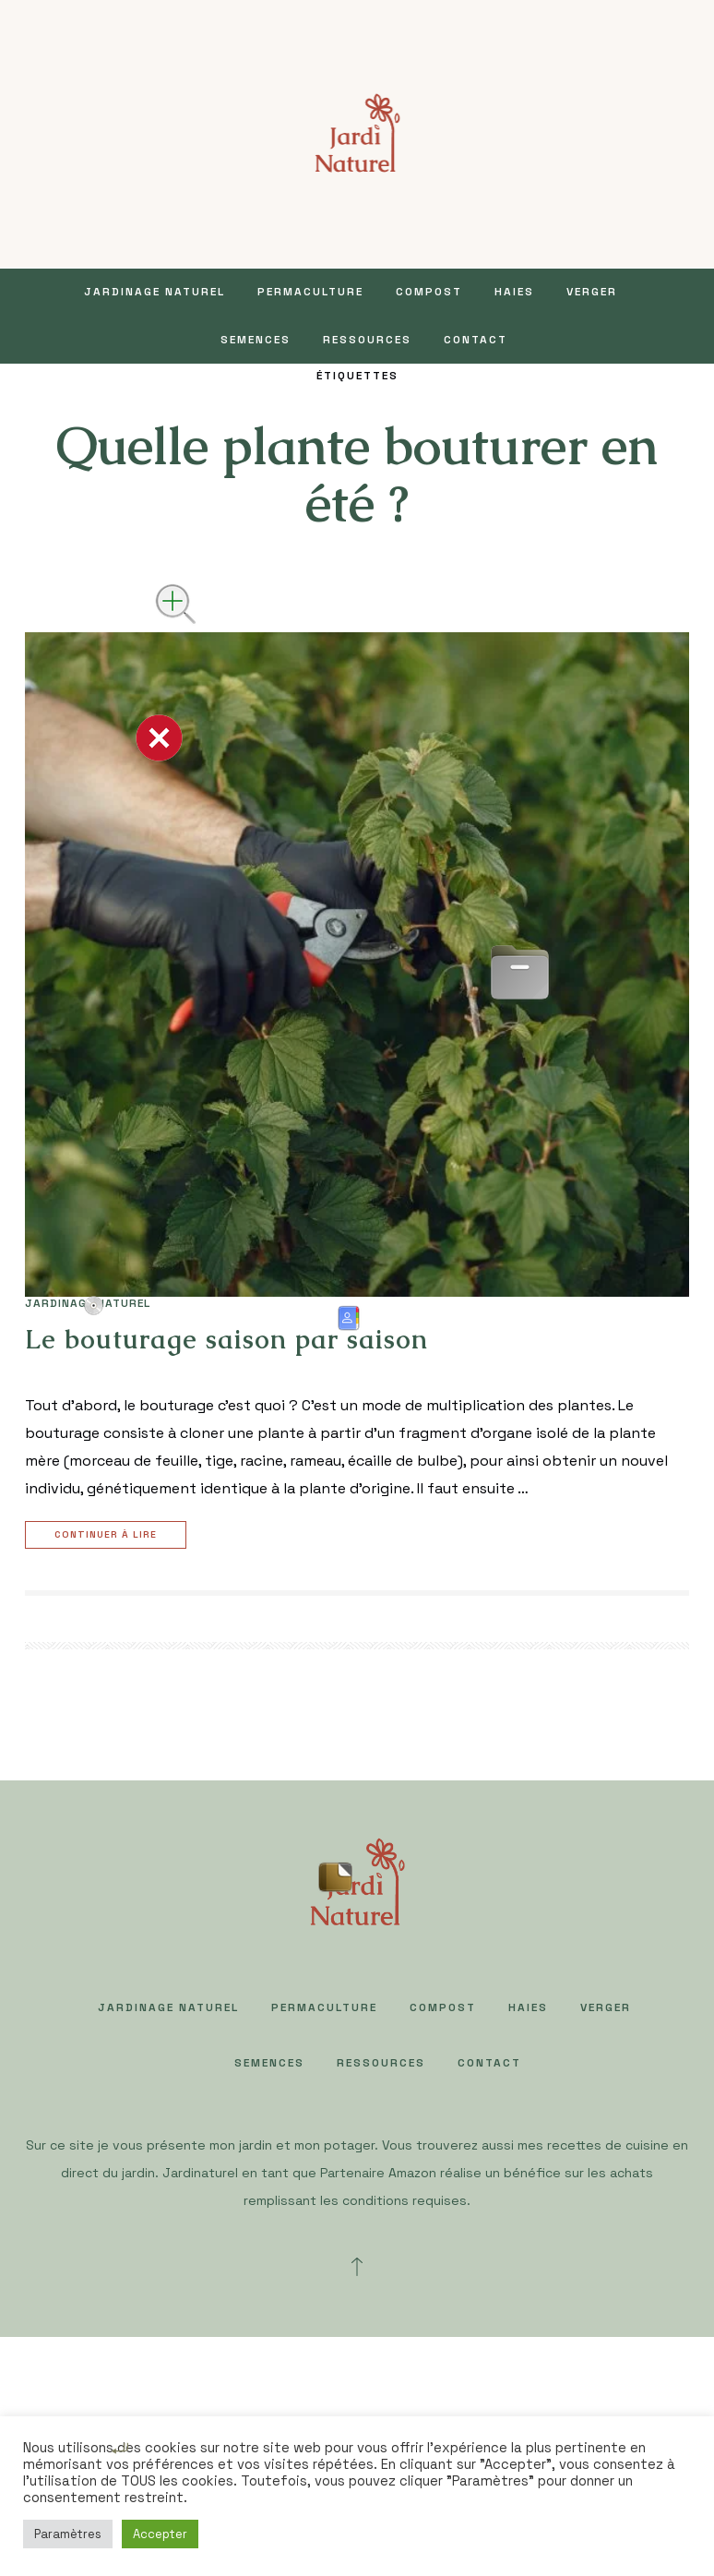 The height and width of the screenshot is (2576, 714). Describe the element at coordinates (335, 1875) in the screenshot. I see `change desktop wallpaper settings` at that location.